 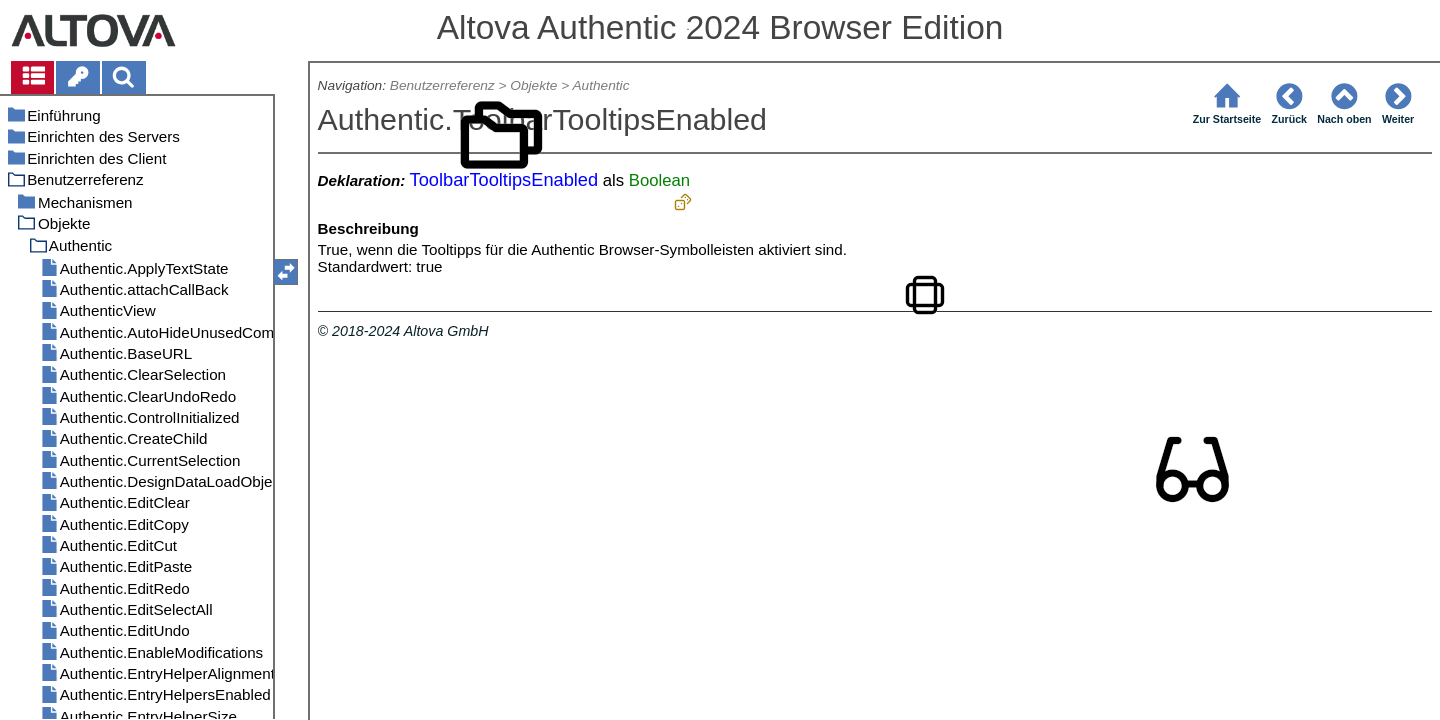 What do you see at coordinates (500, 135) in the screenshot?
I see `browse all folders` at bounding box center [500, 135].